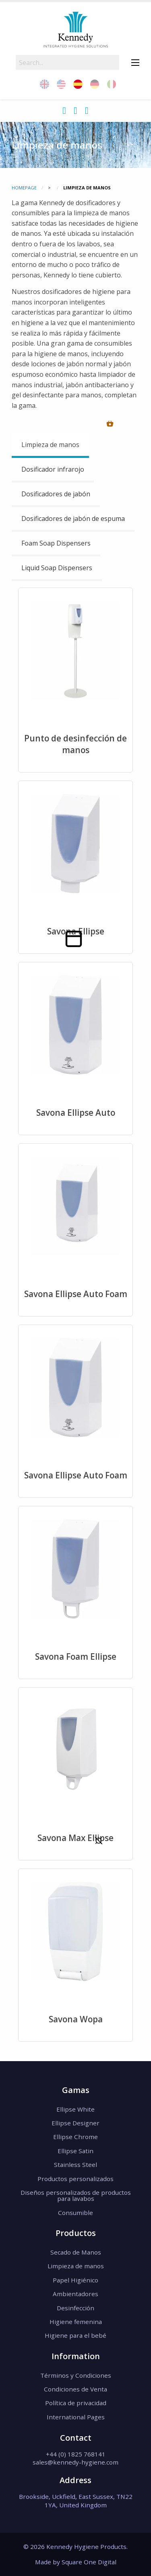  Describe the element at coordinates (74, 939) in the screenshot. I see `toggle the navigation bar visibility` at that location.